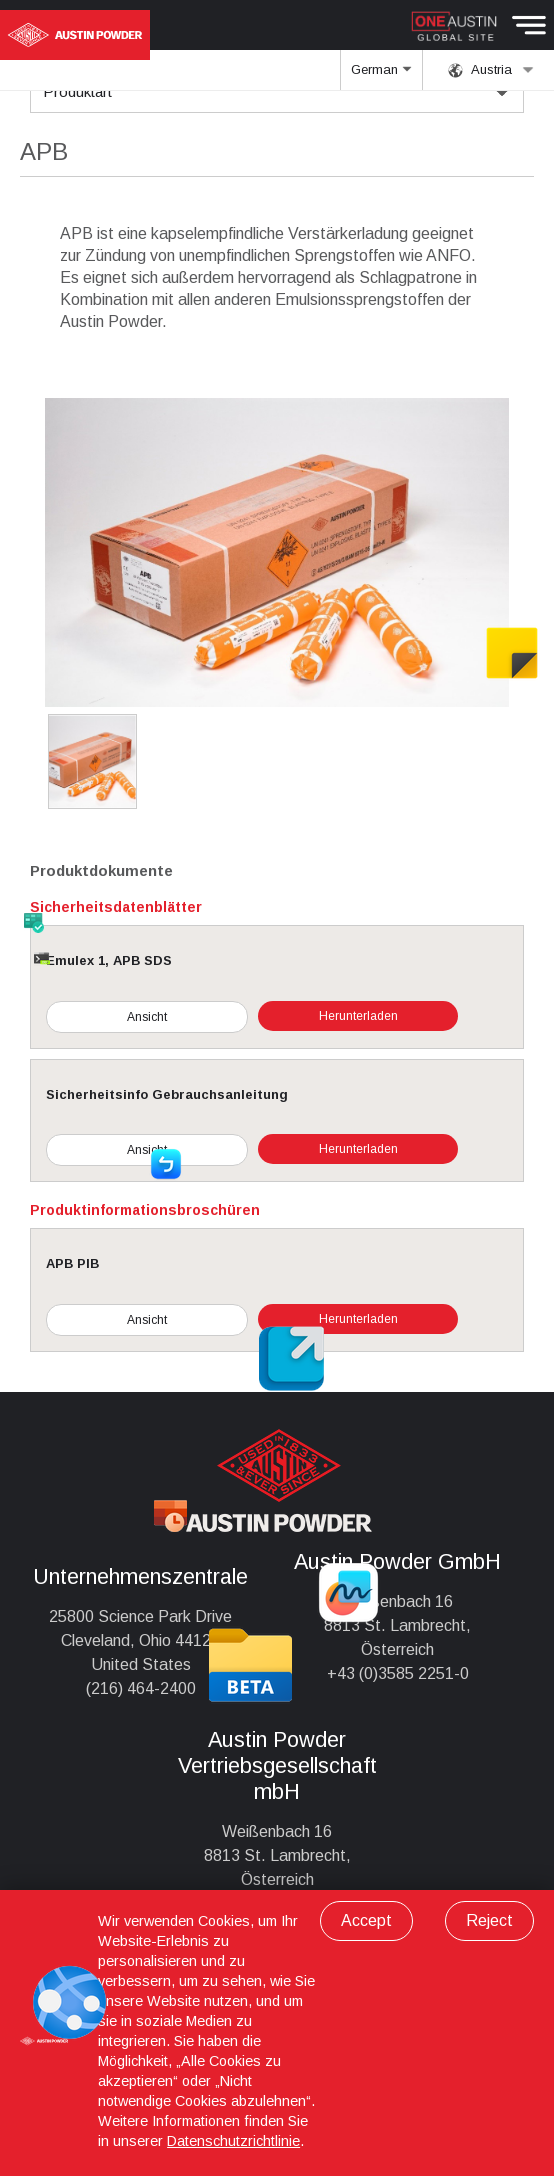  Describe the element at coordinates (34, 923) in the screenshot. I see `open the boards app` at that location.